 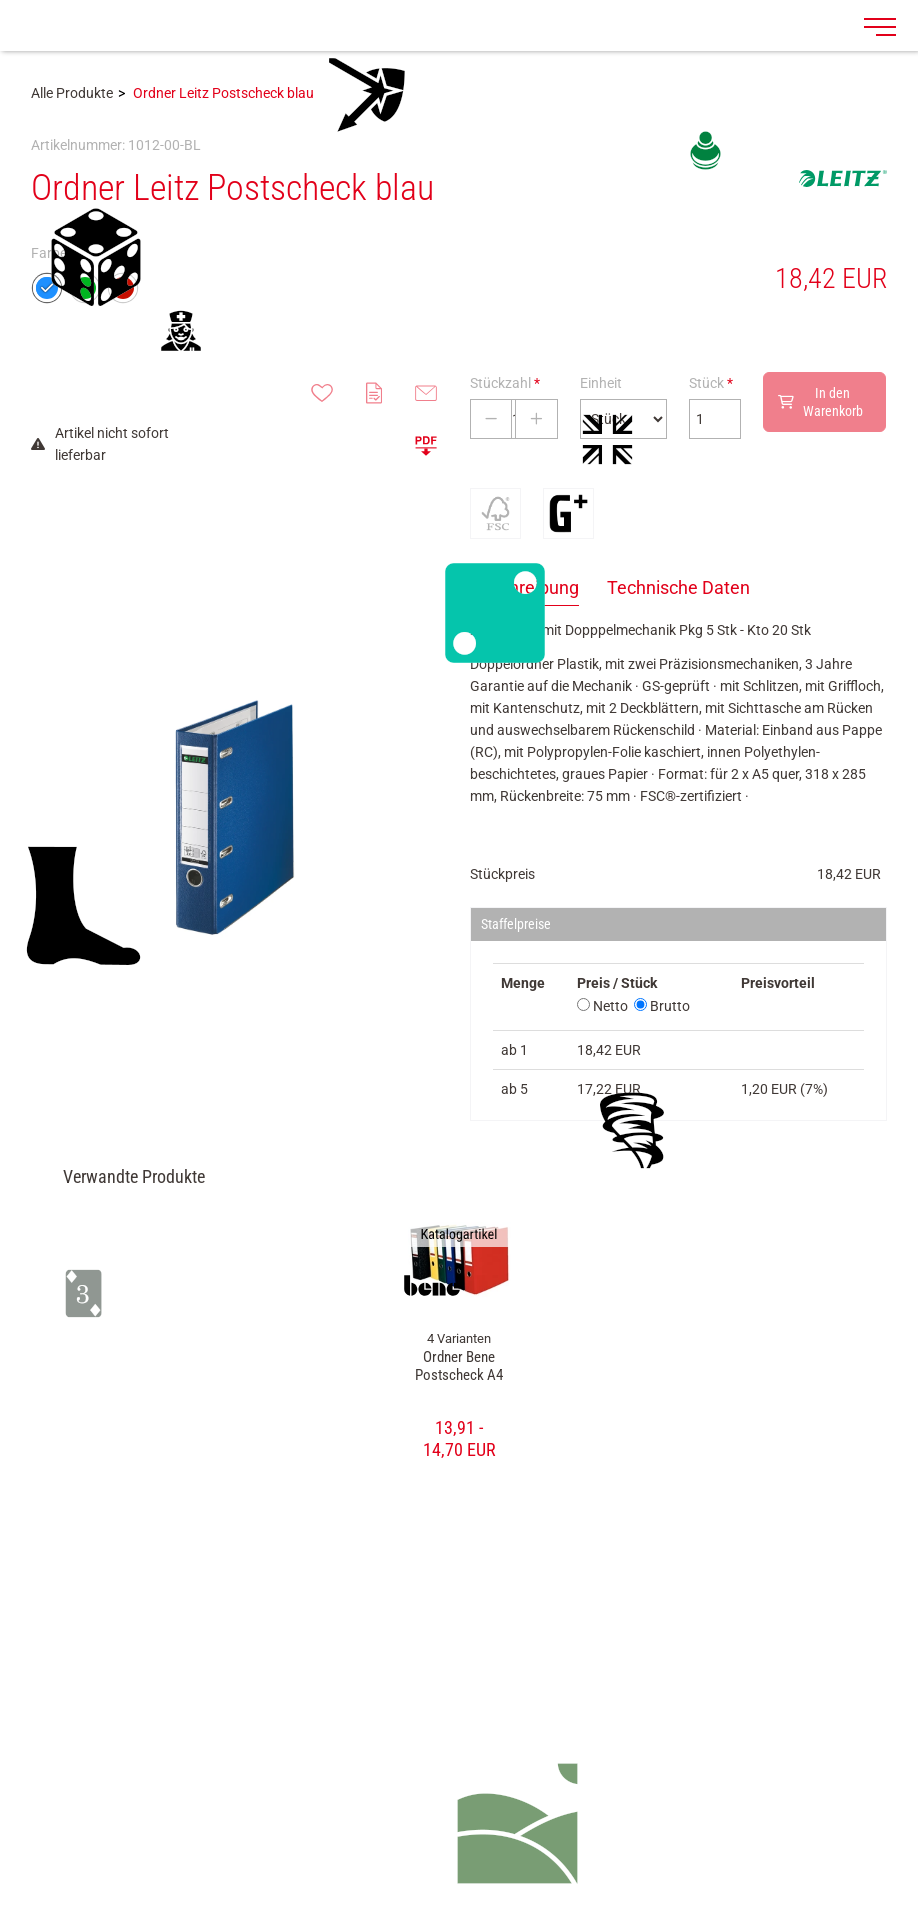 I want to click on indicates barefoot or no footwear required, so click(x=80, y=905).